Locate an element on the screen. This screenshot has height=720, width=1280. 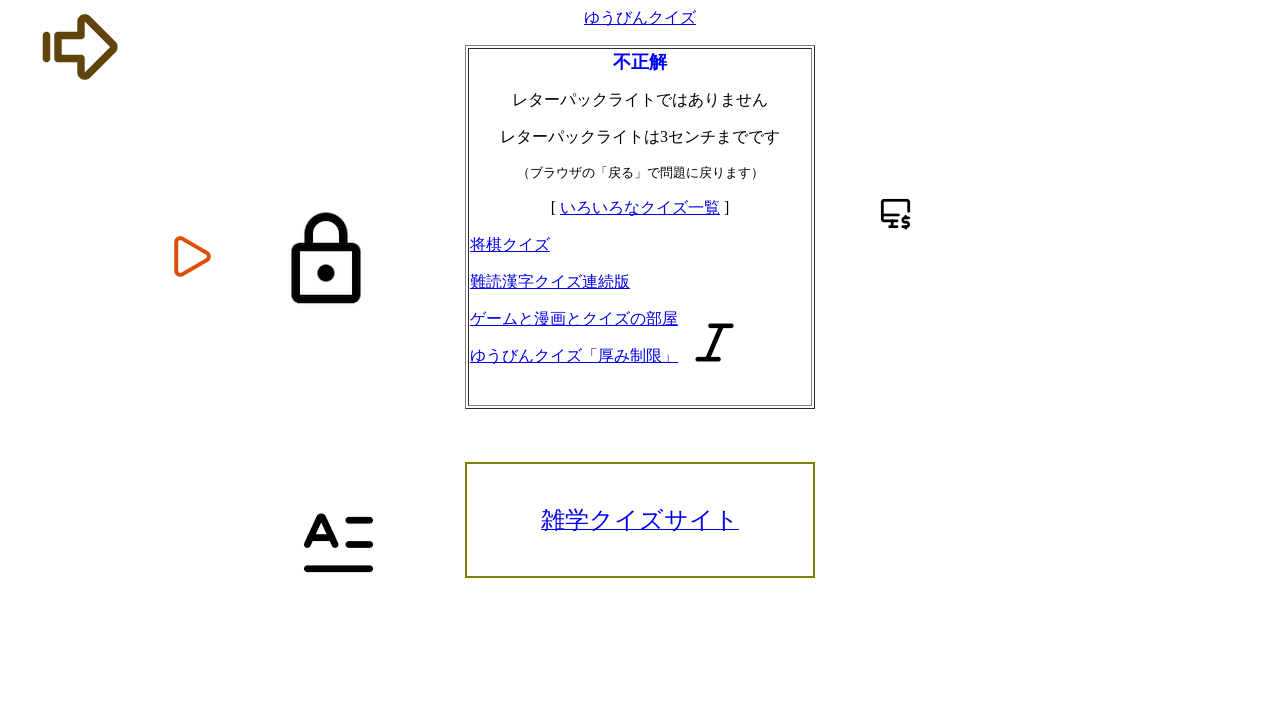
go to next step or page is located at coordinates (81, 47).